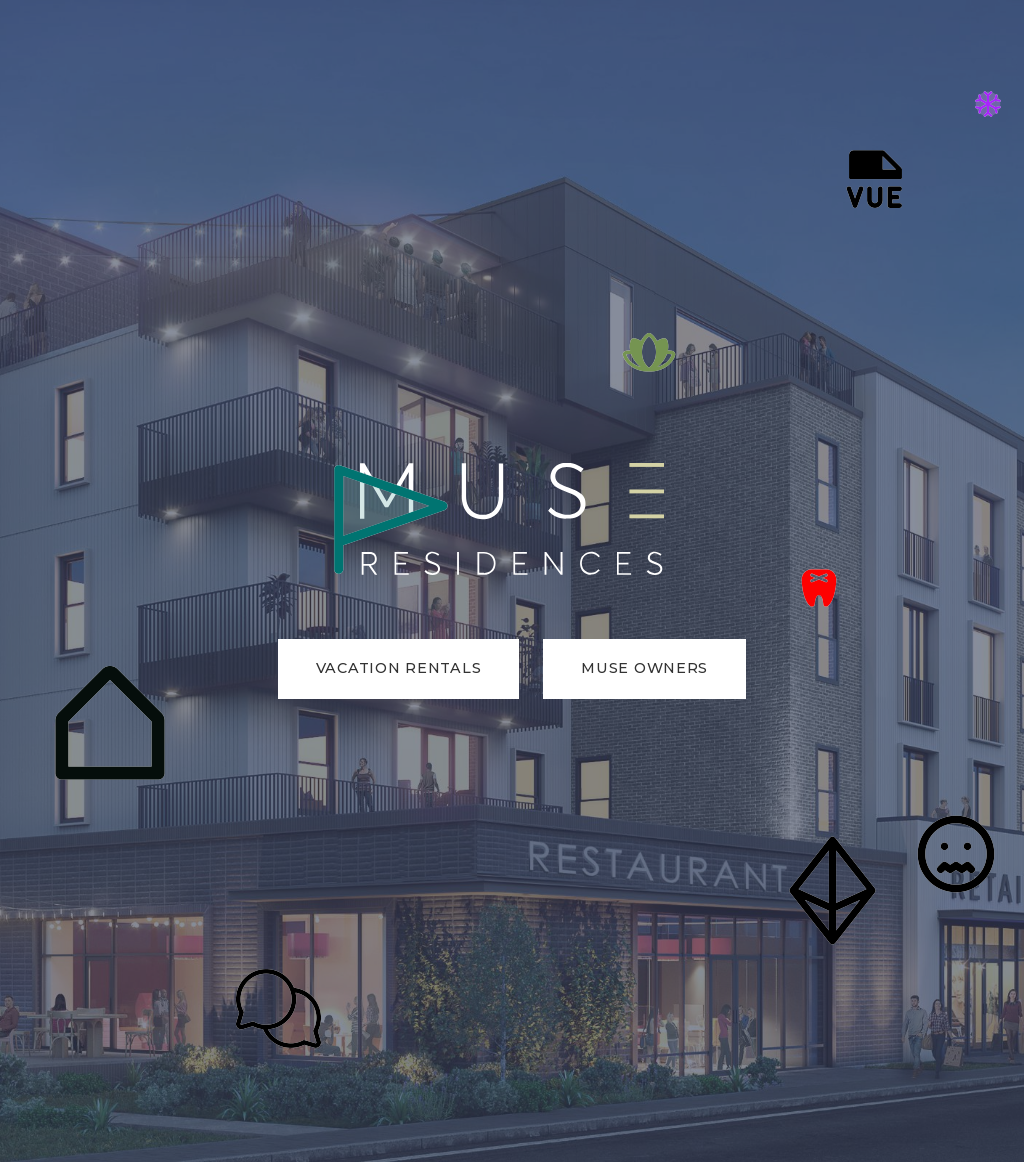 The image size is (1024, 1162). What do you see at coordinates (875, 181) in the screenshot?
I see `a Vue.js framework file` at bounding box center [875, 181].